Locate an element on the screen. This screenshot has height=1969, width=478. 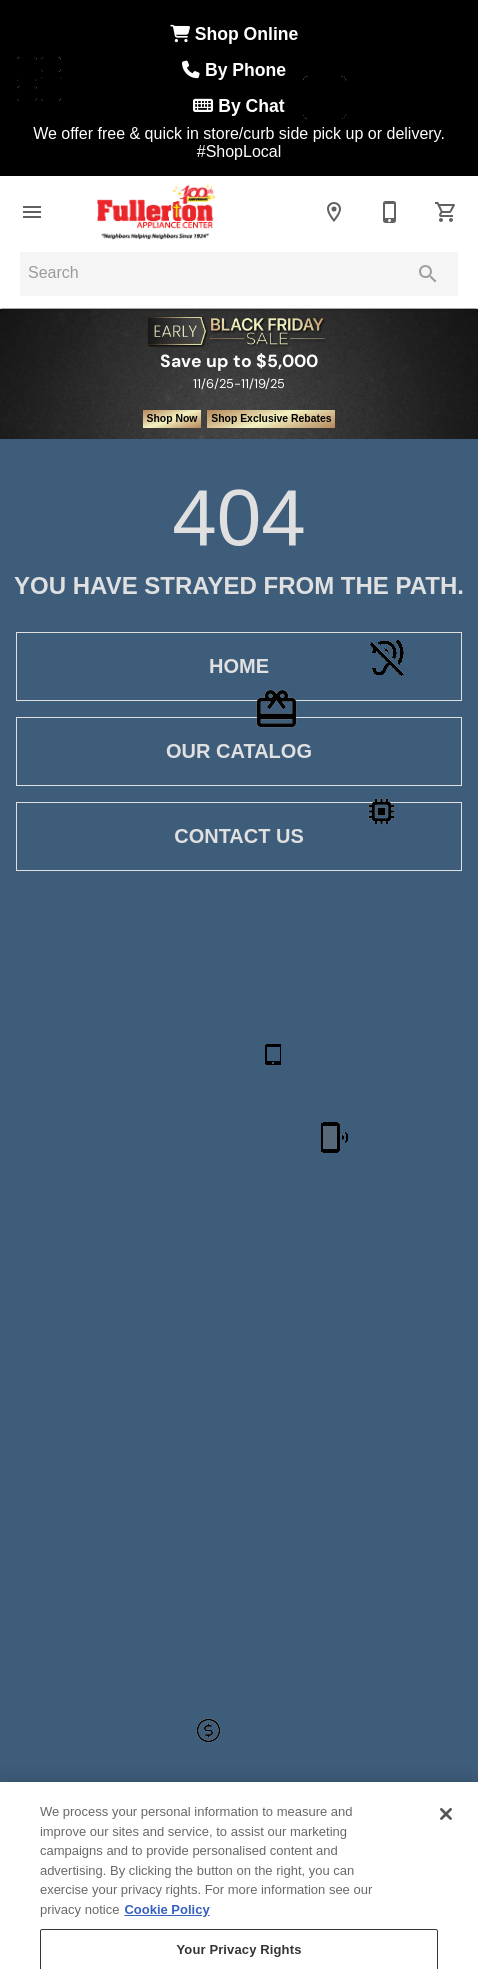
switch to tablet view or mode is located at coordinates (273, 1054).